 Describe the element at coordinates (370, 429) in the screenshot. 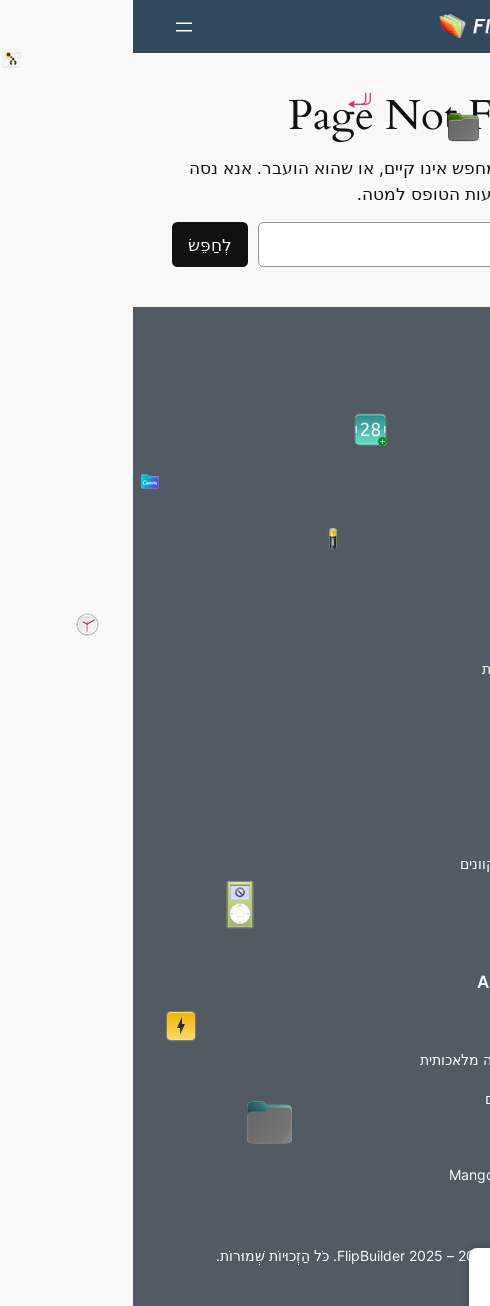

I see `create a new calendar appointment` at that location.